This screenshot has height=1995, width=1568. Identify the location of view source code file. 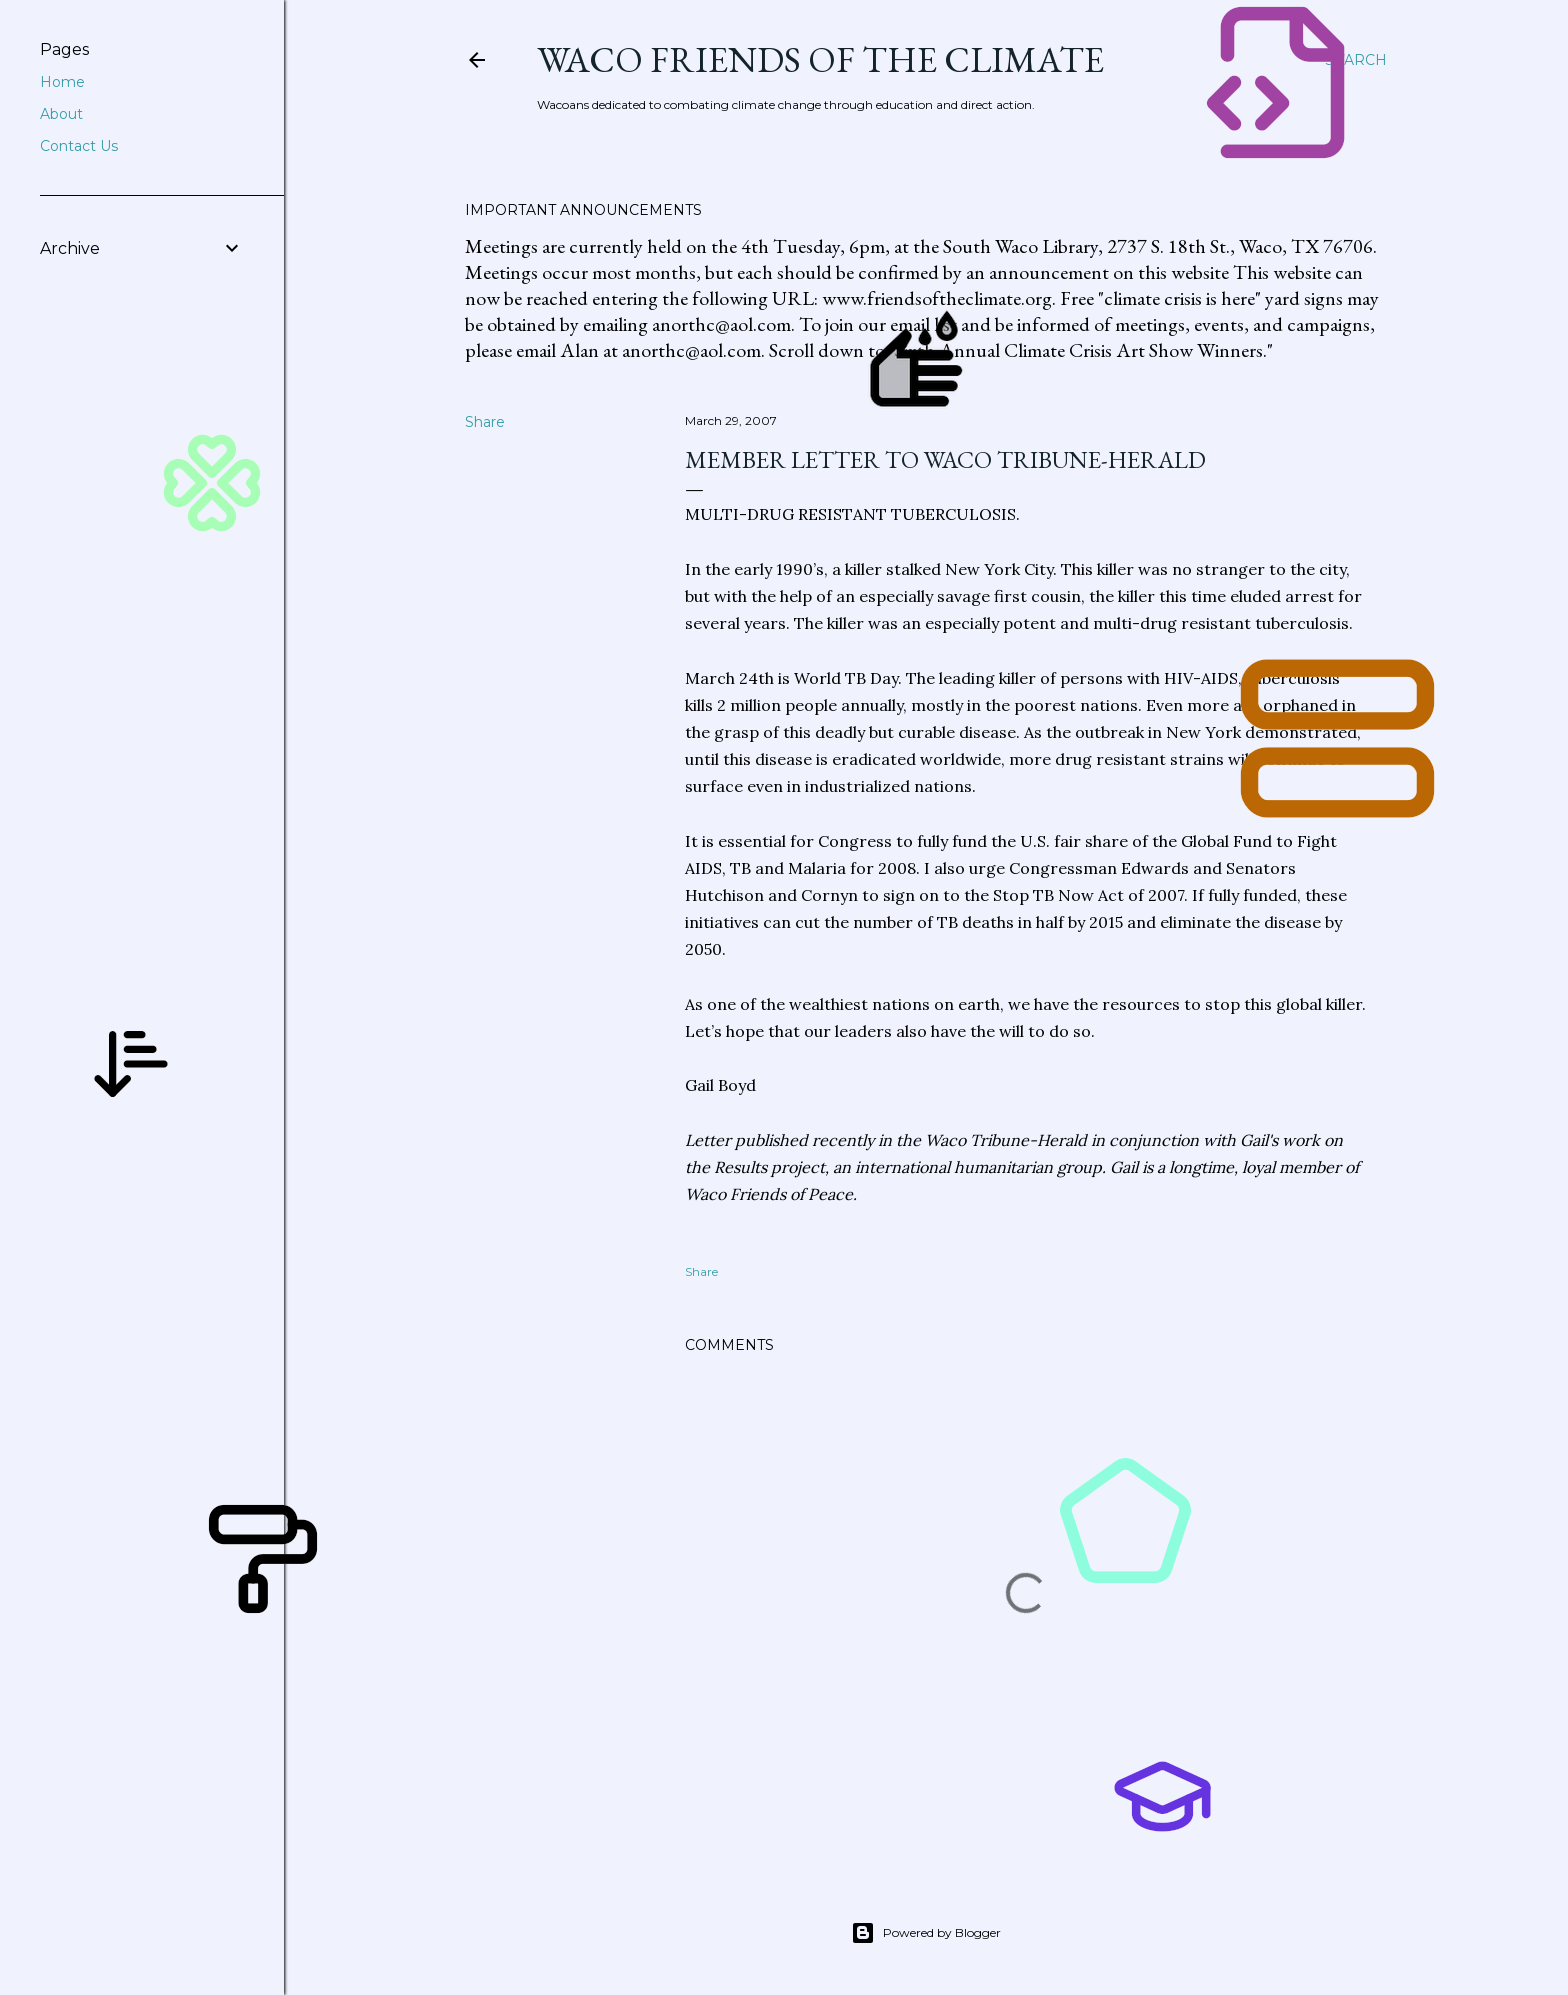
(1282, 82).